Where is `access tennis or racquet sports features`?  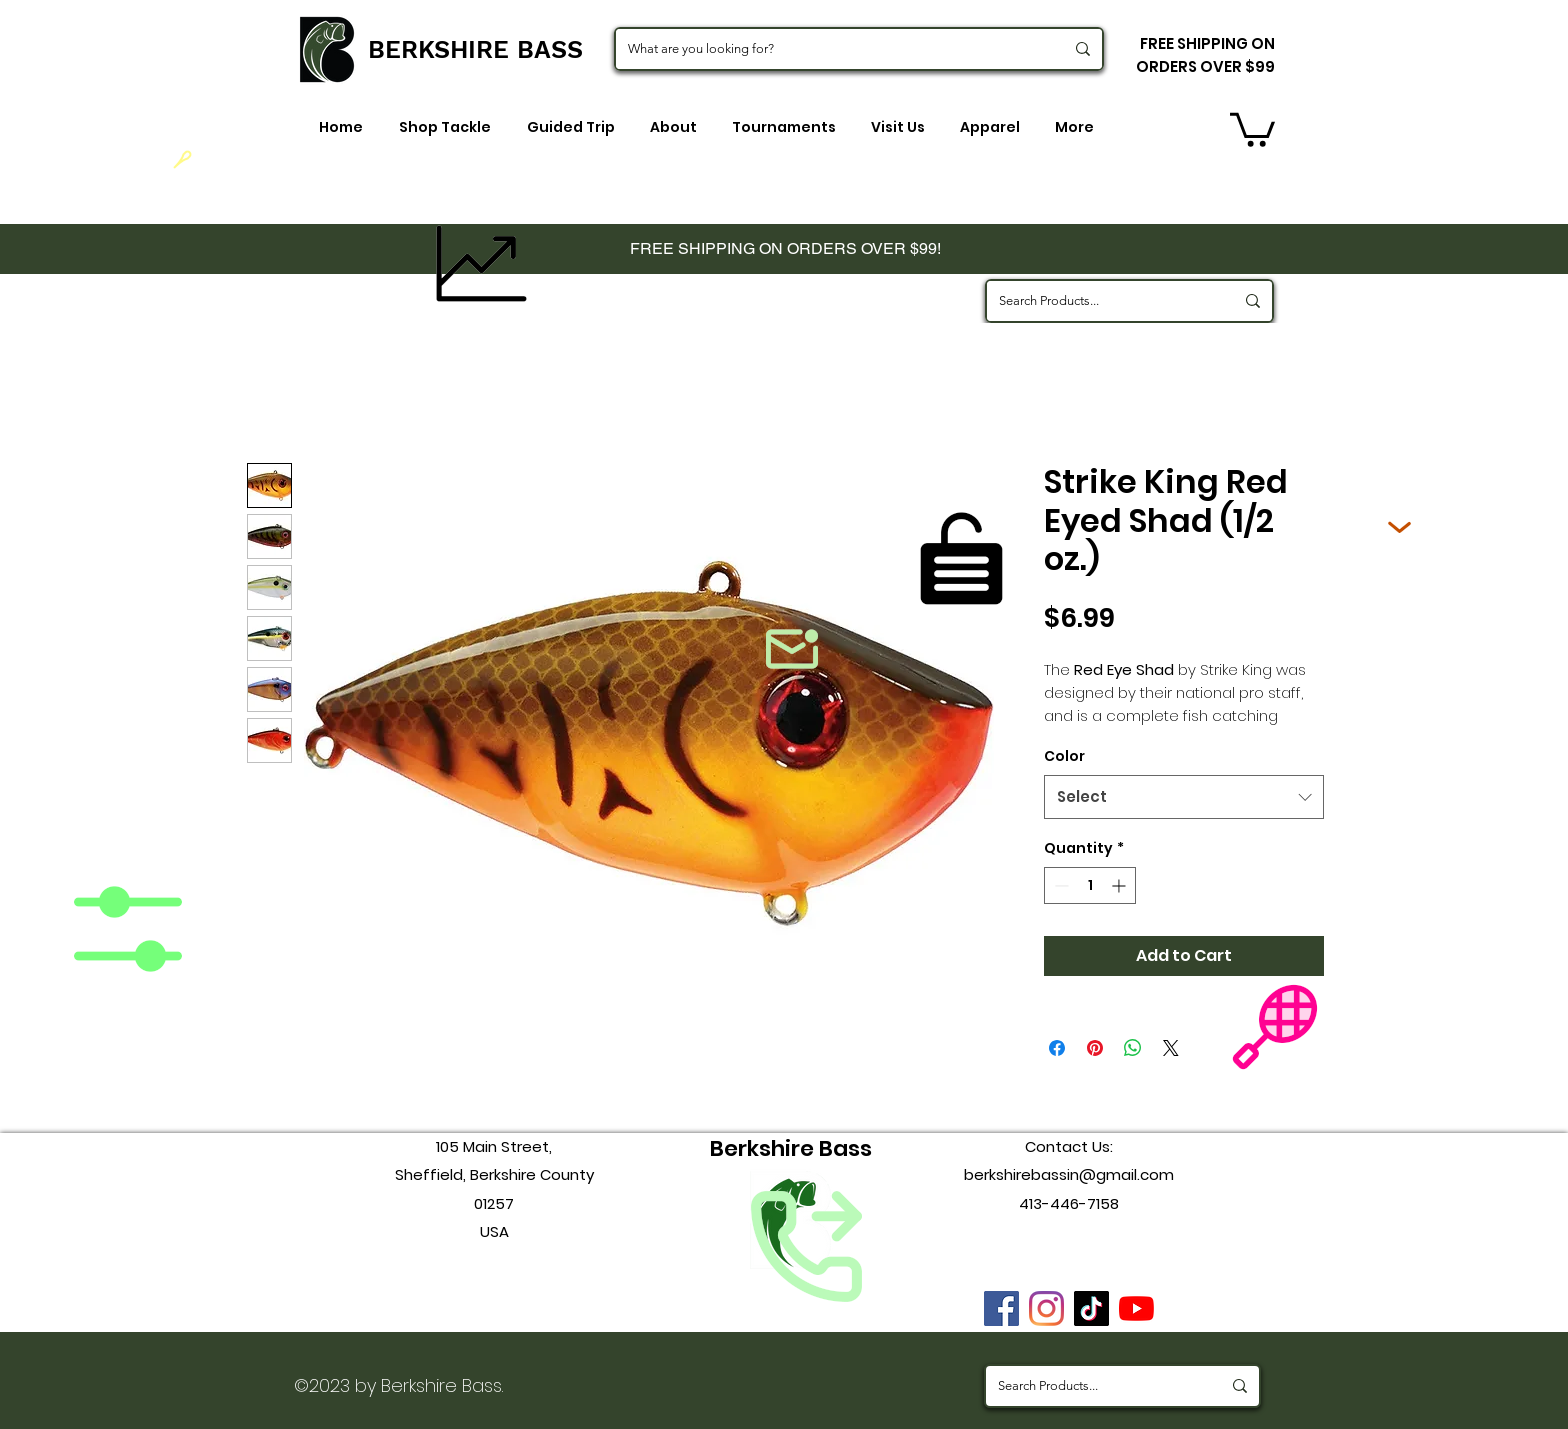
access tennis or racquet sports features is located at coordinates (1273, 1028).